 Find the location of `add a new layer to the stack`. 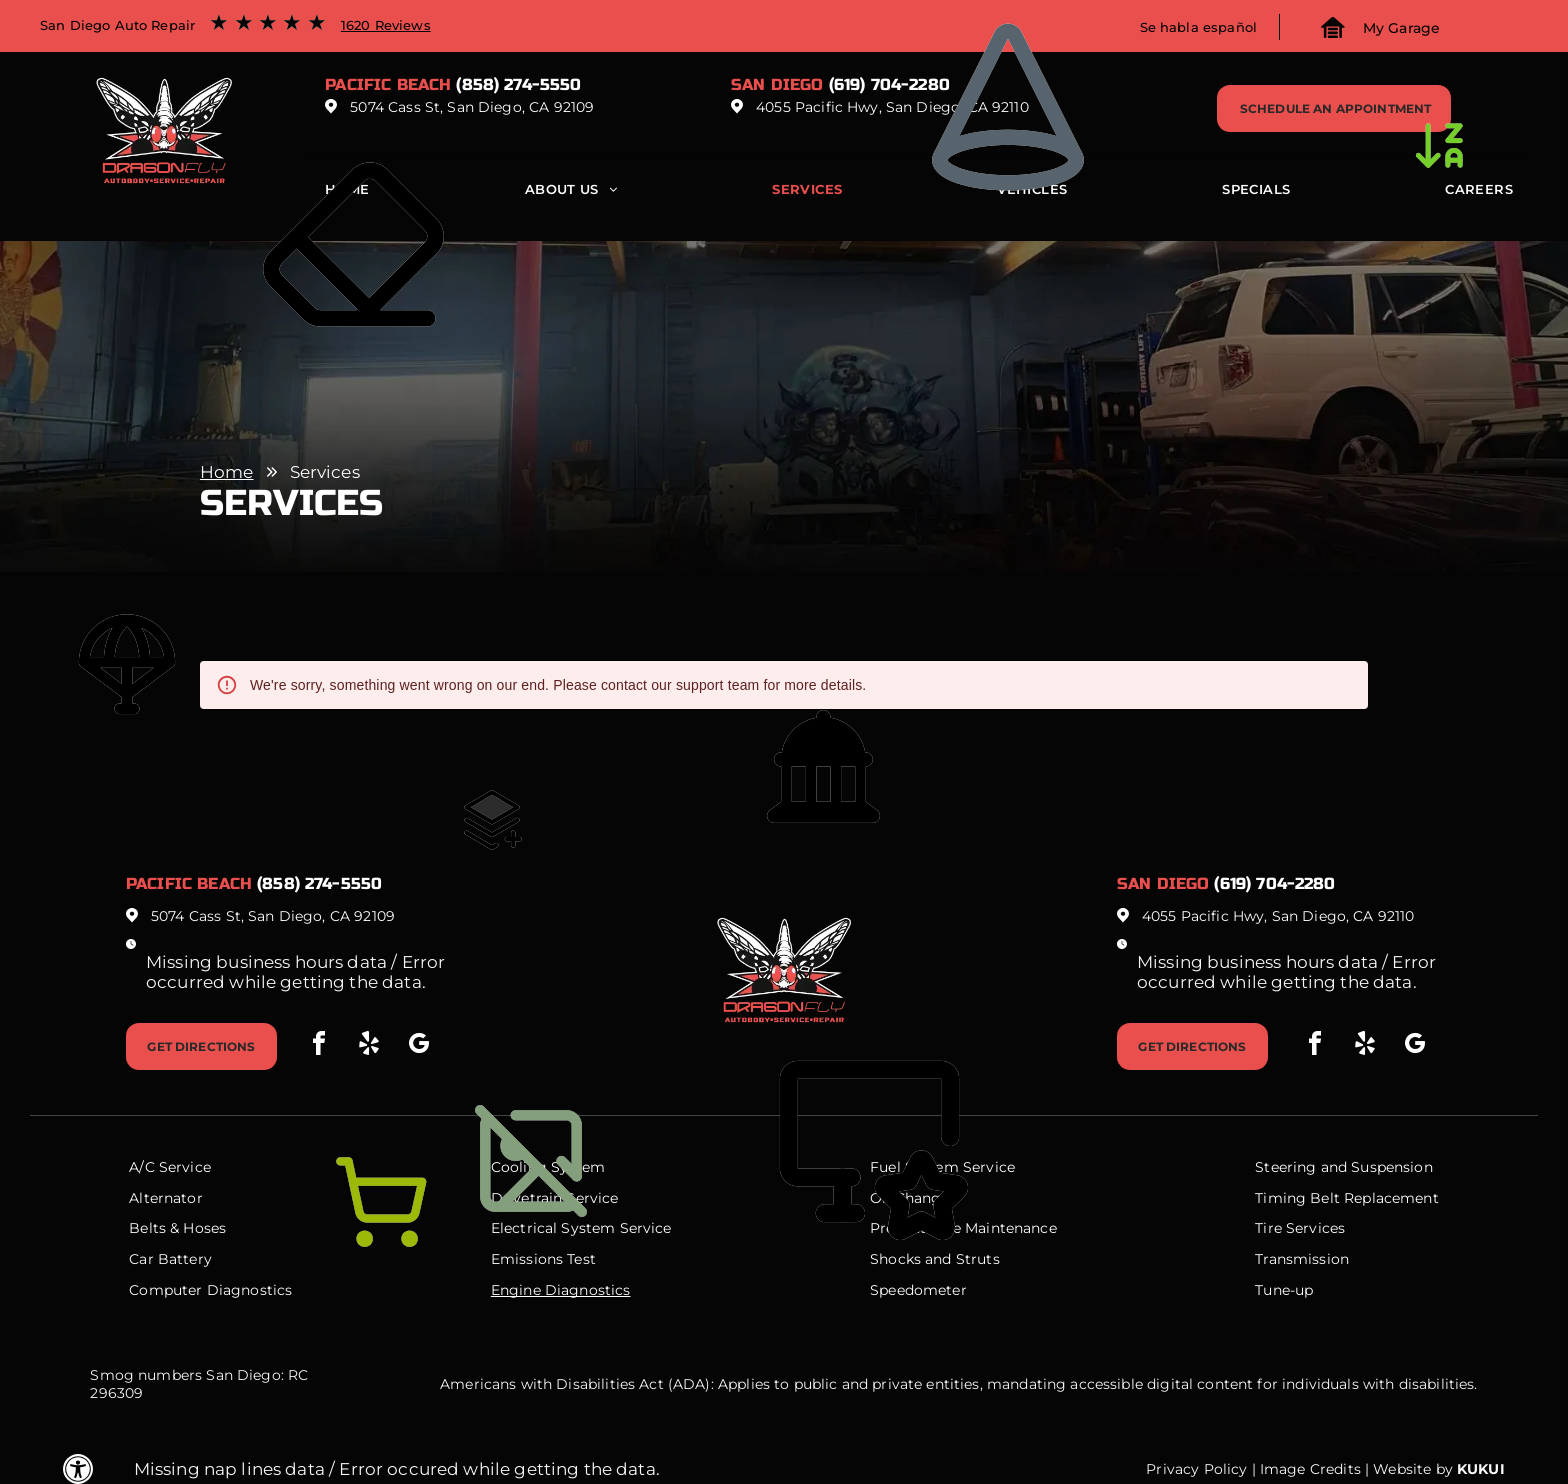

add a new layer to the stack is located at coordinates (492, 820).